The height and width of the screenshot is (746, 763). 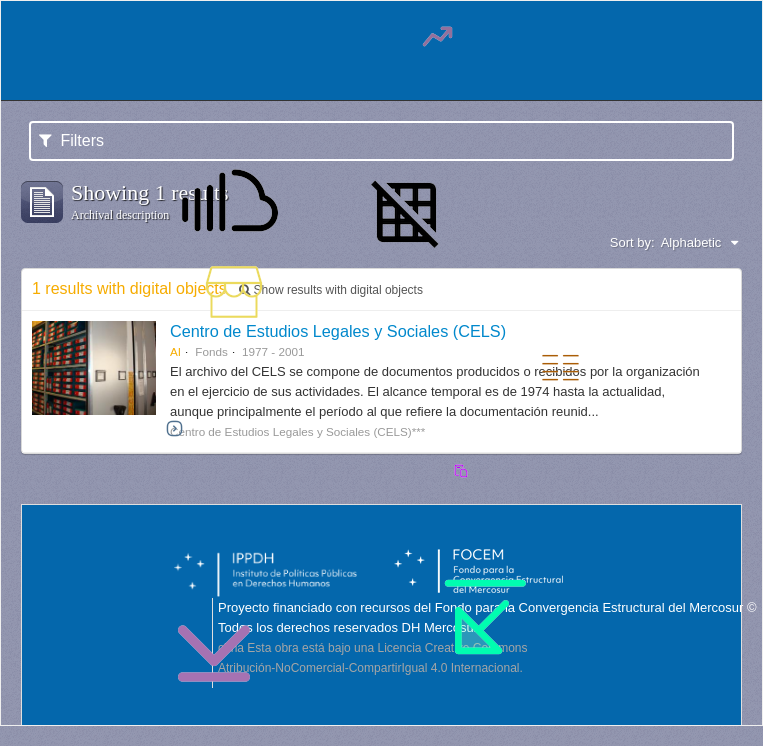 What do you see at coordinates (214, 652) in the screenshot?
I see `expand content or dropdown menu` at bounding box center [214, 652].